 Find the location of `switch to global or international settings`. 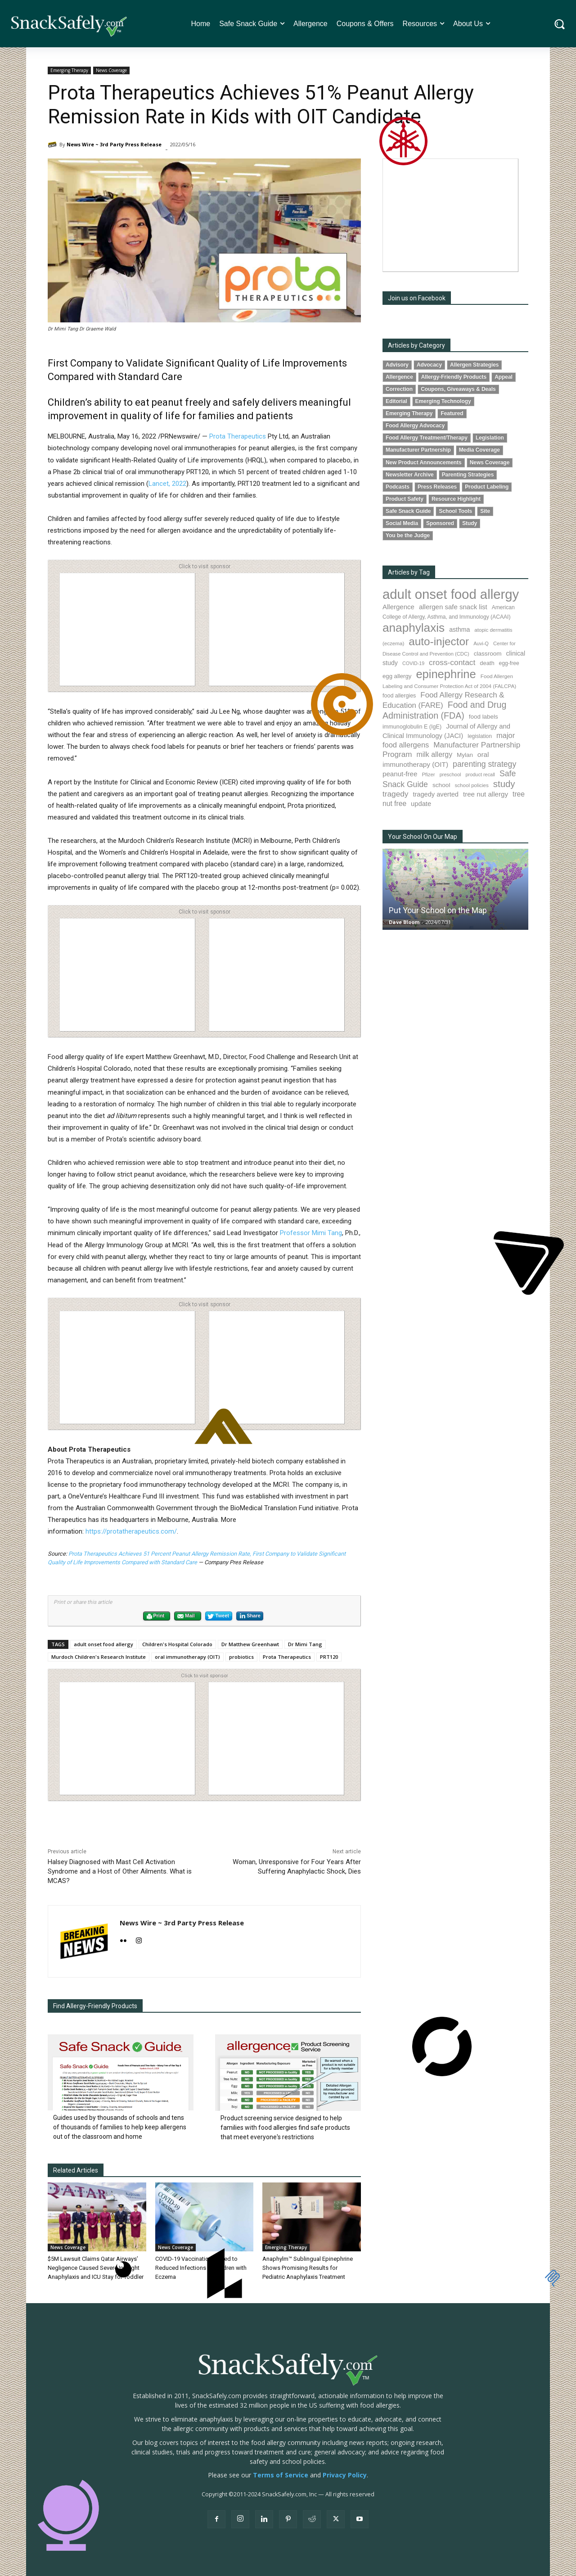

switch to global or international settings is located at coordinates (66, 2515).